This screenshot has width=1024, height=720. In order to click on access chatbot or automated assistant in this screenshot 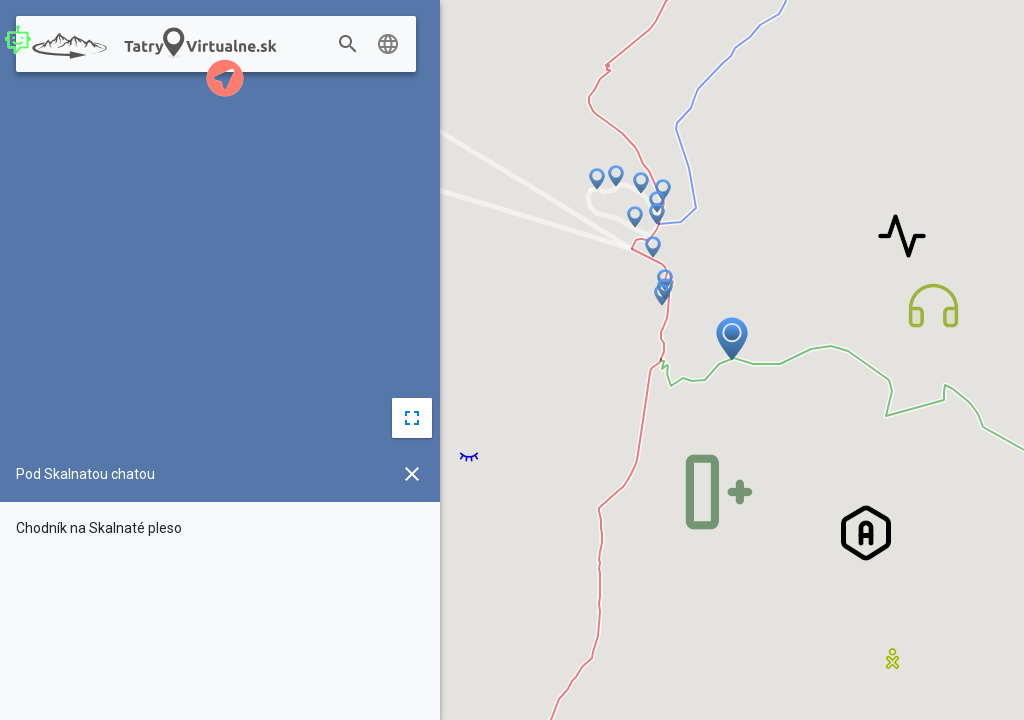, I will do `click(18, 40)`.